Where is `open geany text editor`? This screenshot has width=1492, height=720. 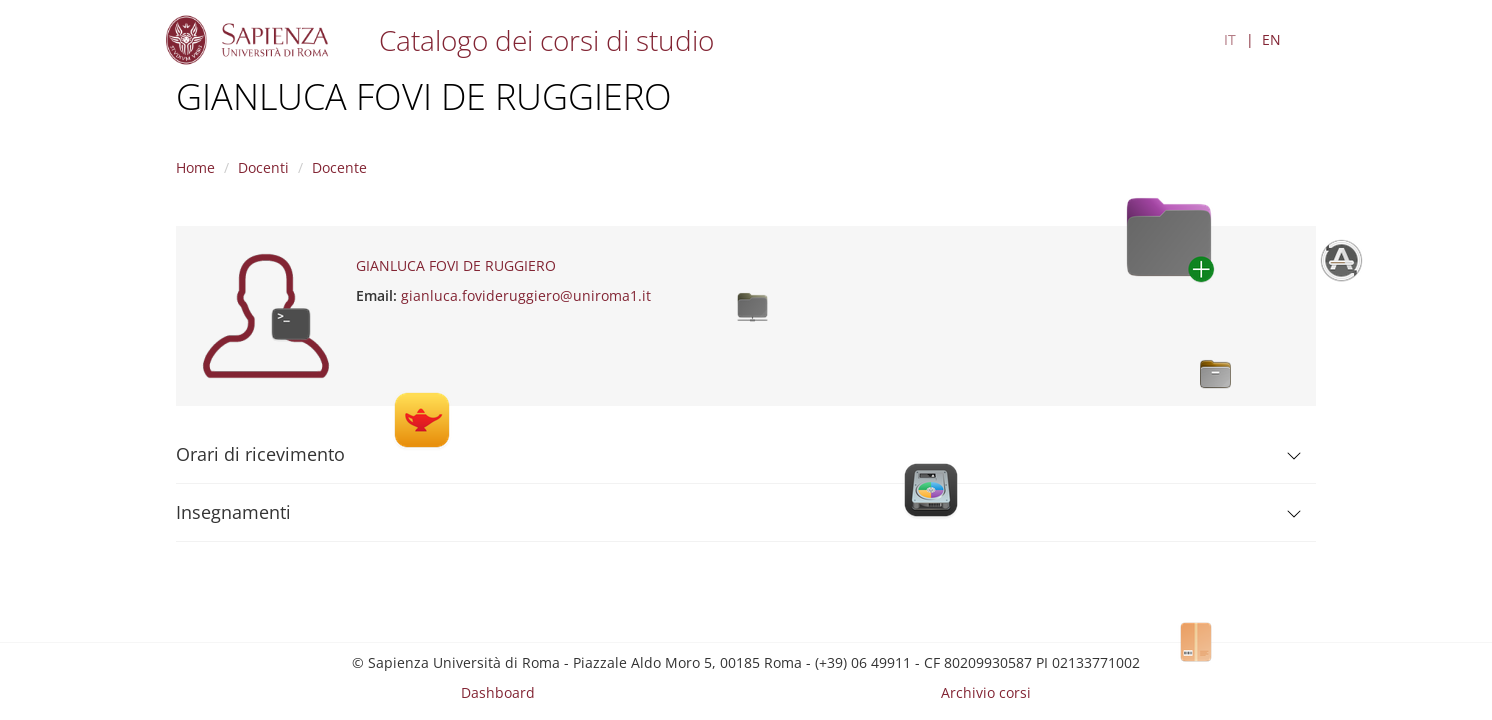 open geany text editor is located at coordinates (422, 420).